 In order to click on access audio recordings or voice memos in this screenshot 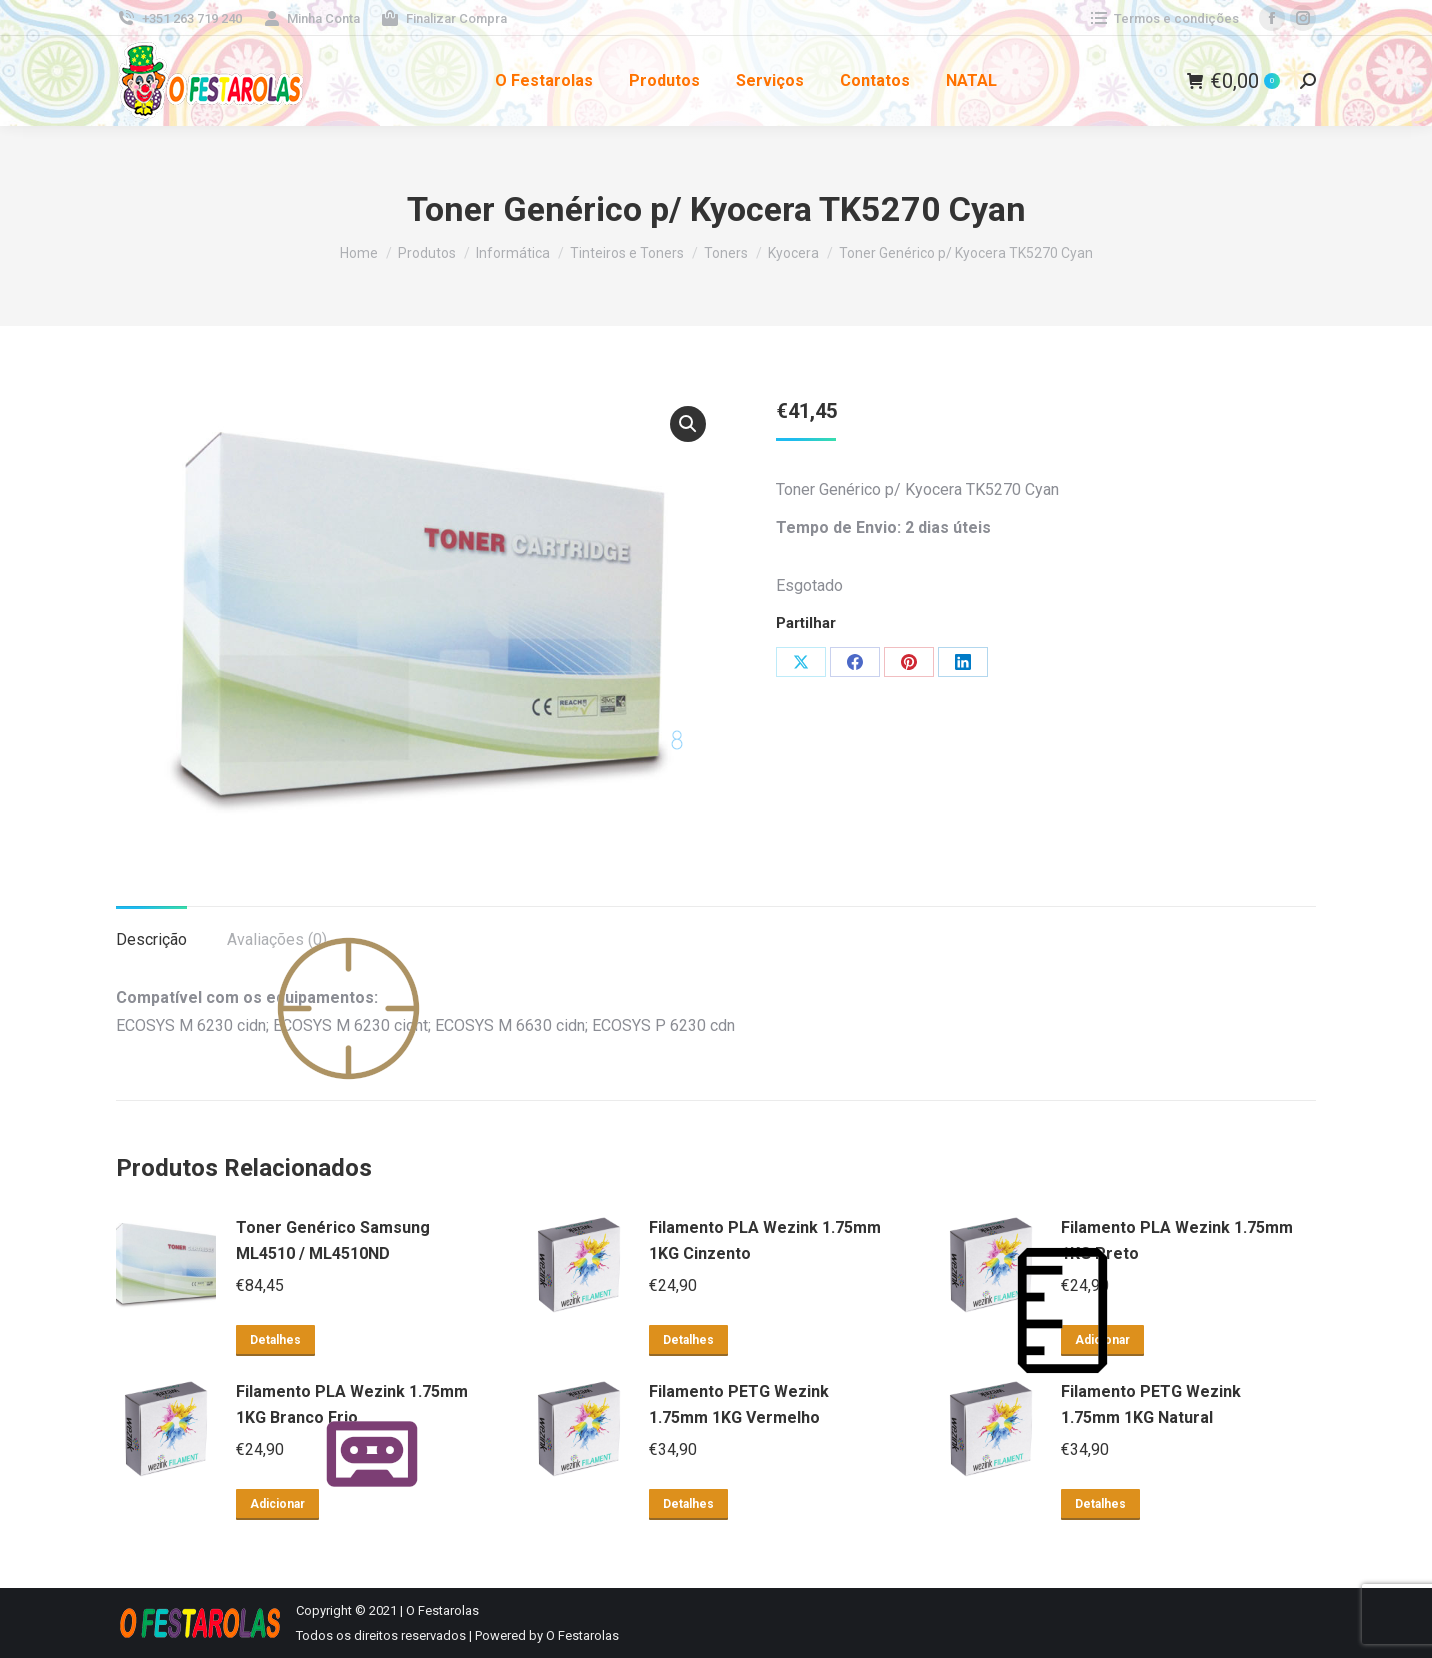, I will do `click(372, 1454)`.